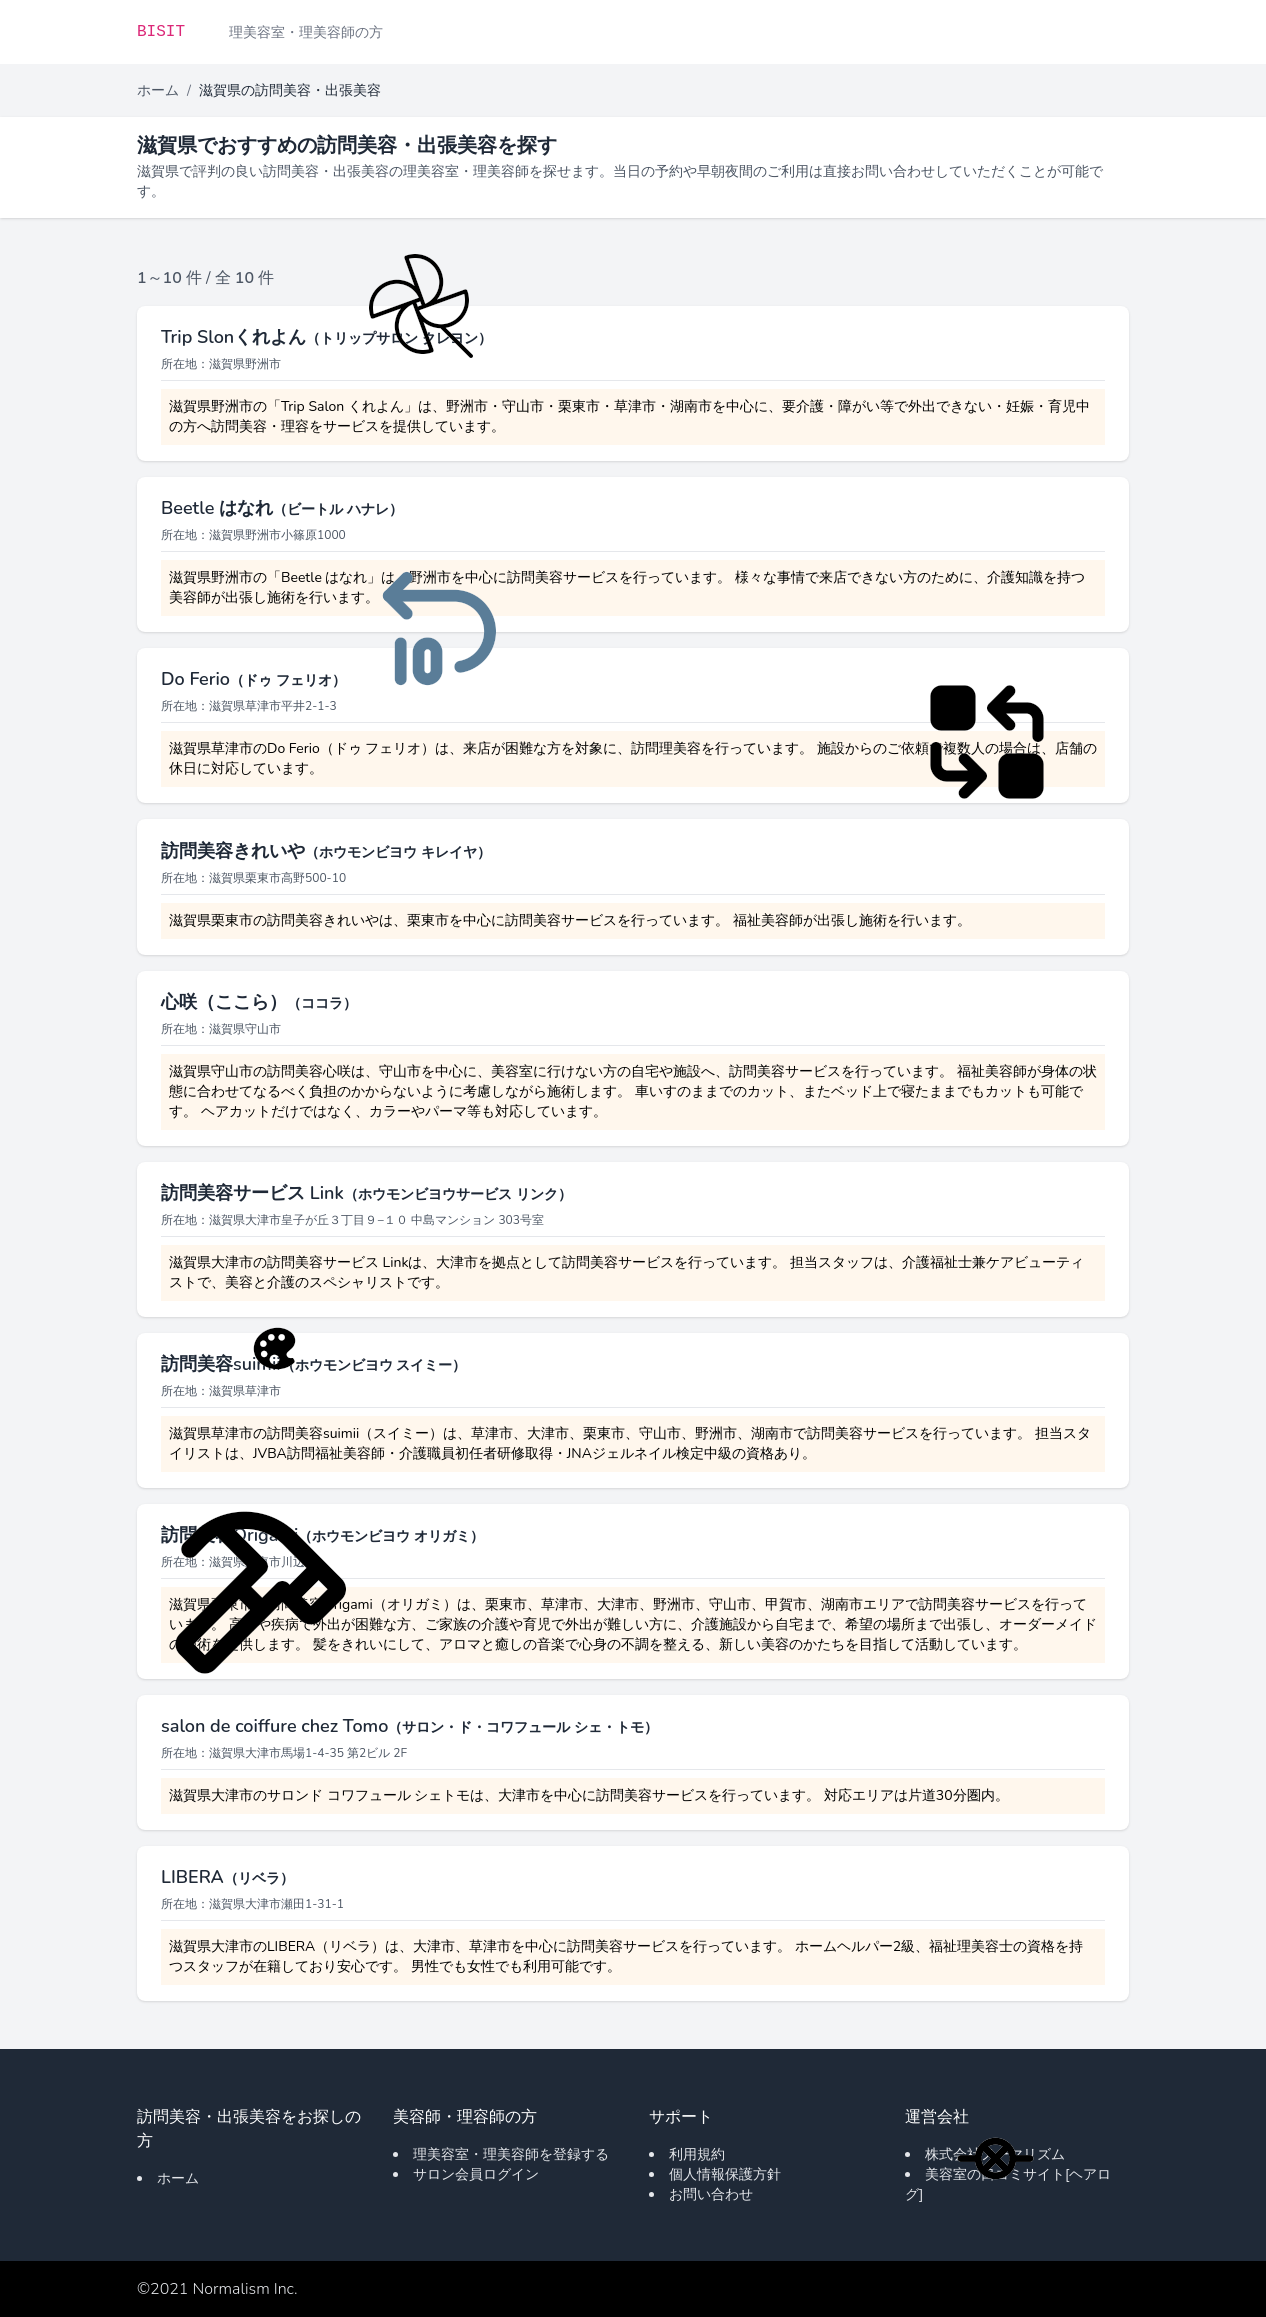 The height and width of the screenshot is (2317, 1266). Describe the element at coordinates (987, 742) in the screenshot. I see `replace or swap selected items` at that location.